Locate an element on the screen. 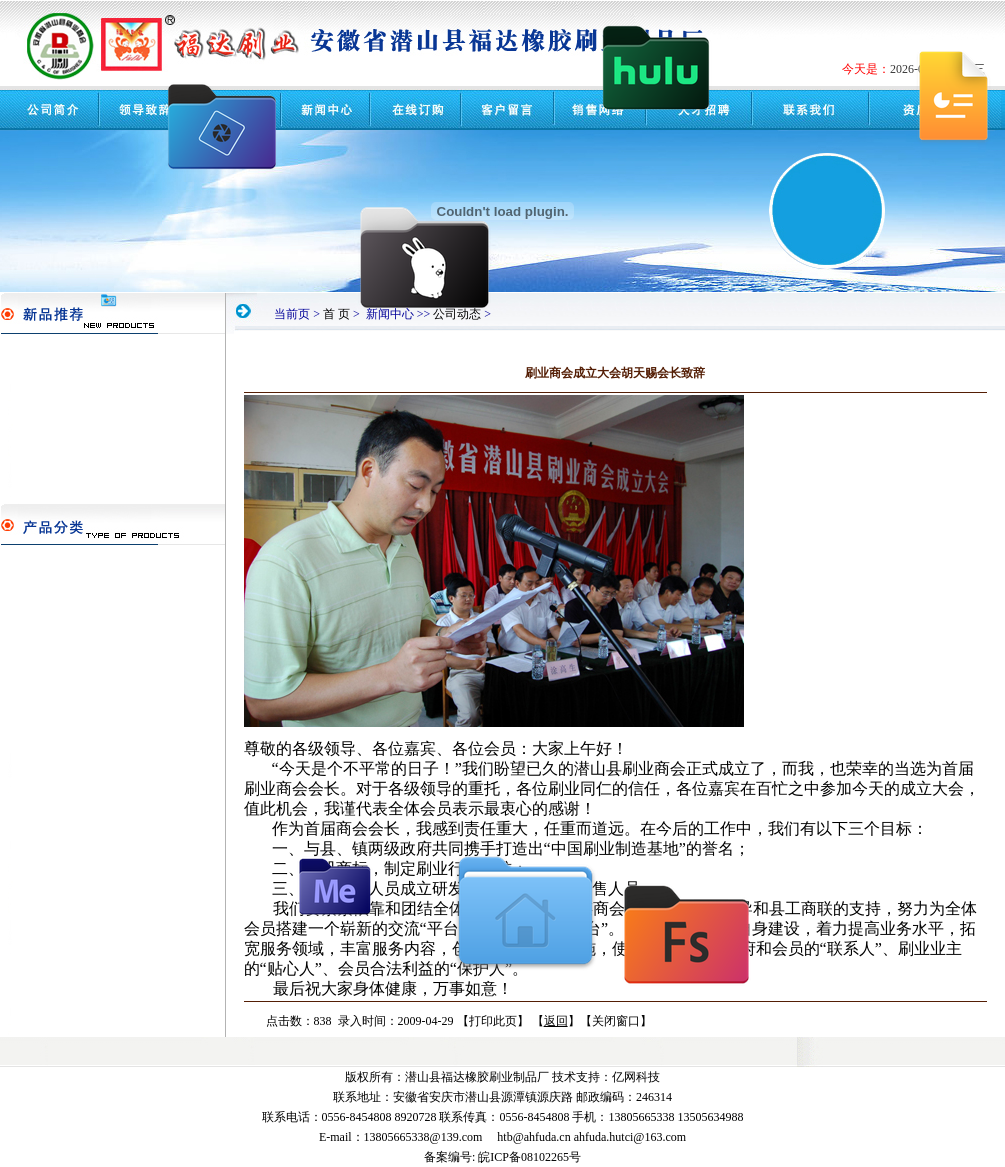 The image size is (1005, 1167). open control panel settings folder is located at coordinates (108, 300).